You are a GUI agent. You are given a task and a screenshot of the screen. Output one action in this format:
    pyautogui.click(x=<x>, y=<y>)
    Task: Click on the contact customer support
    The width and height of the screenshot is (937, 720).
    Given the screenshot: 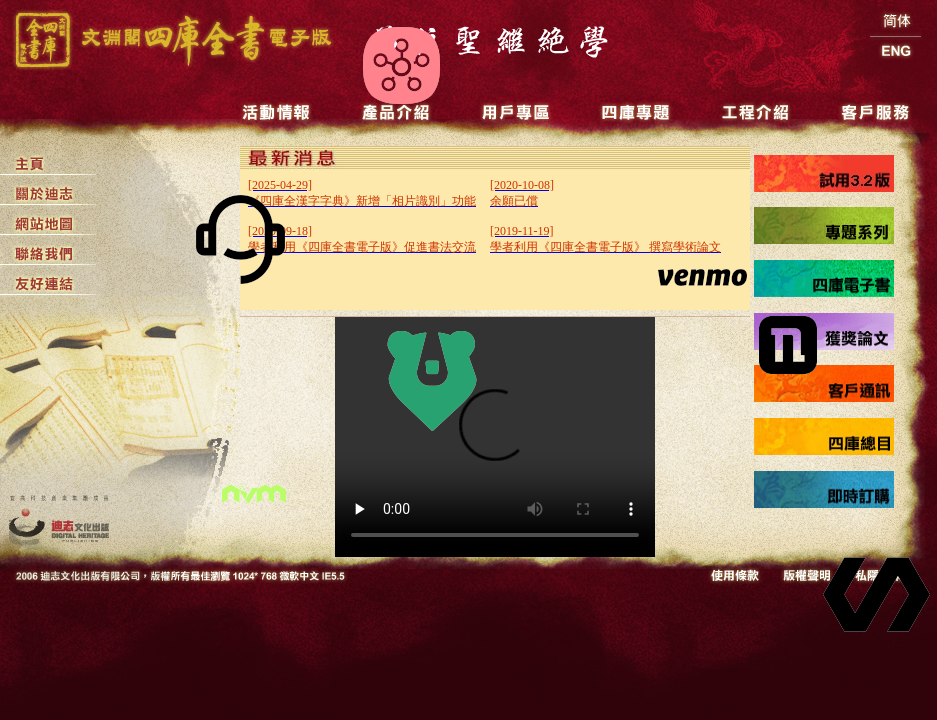 What is the action you would take?
    pyautogui.click(x=240, y=239)
    